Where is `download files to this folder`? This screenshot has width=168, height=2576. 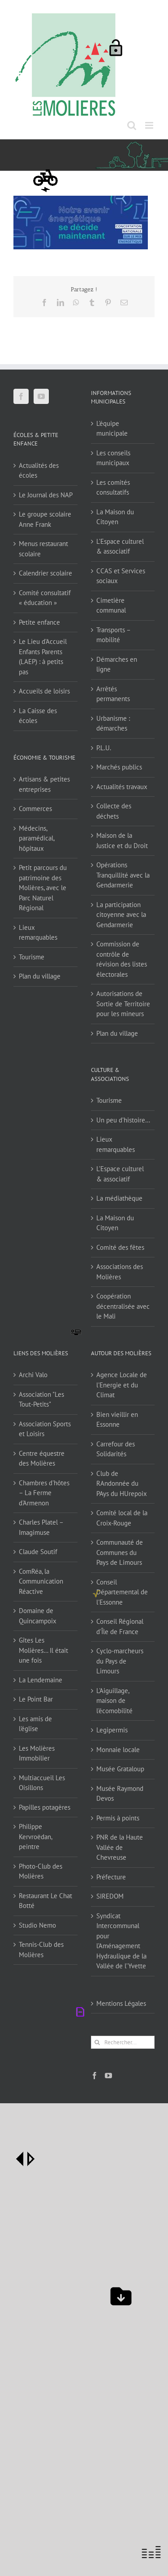
download files to this folder is located at coordinates (121, 2296).